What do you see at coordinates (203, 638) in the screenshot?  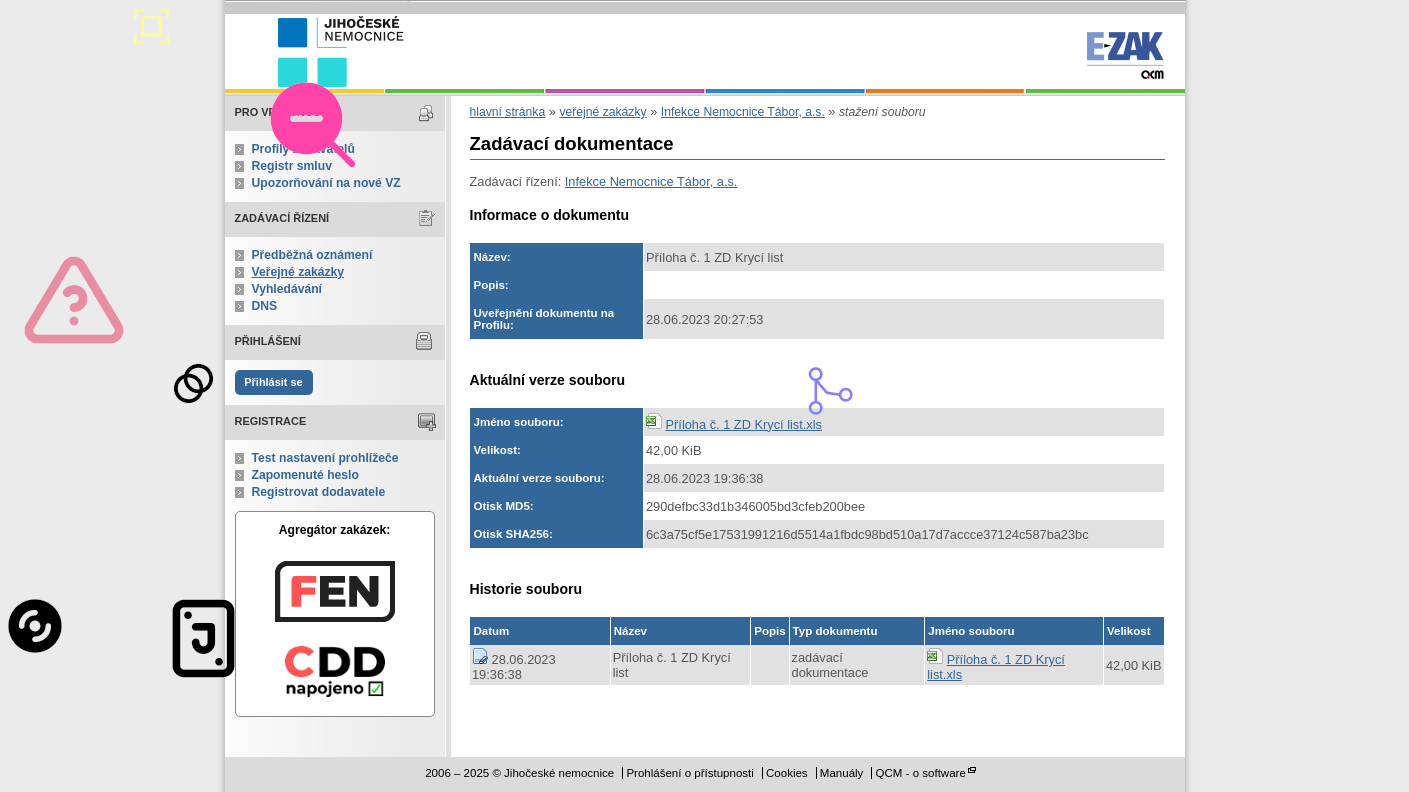 I see `jack playing card in a card game app` at bounding box center [203, 638].